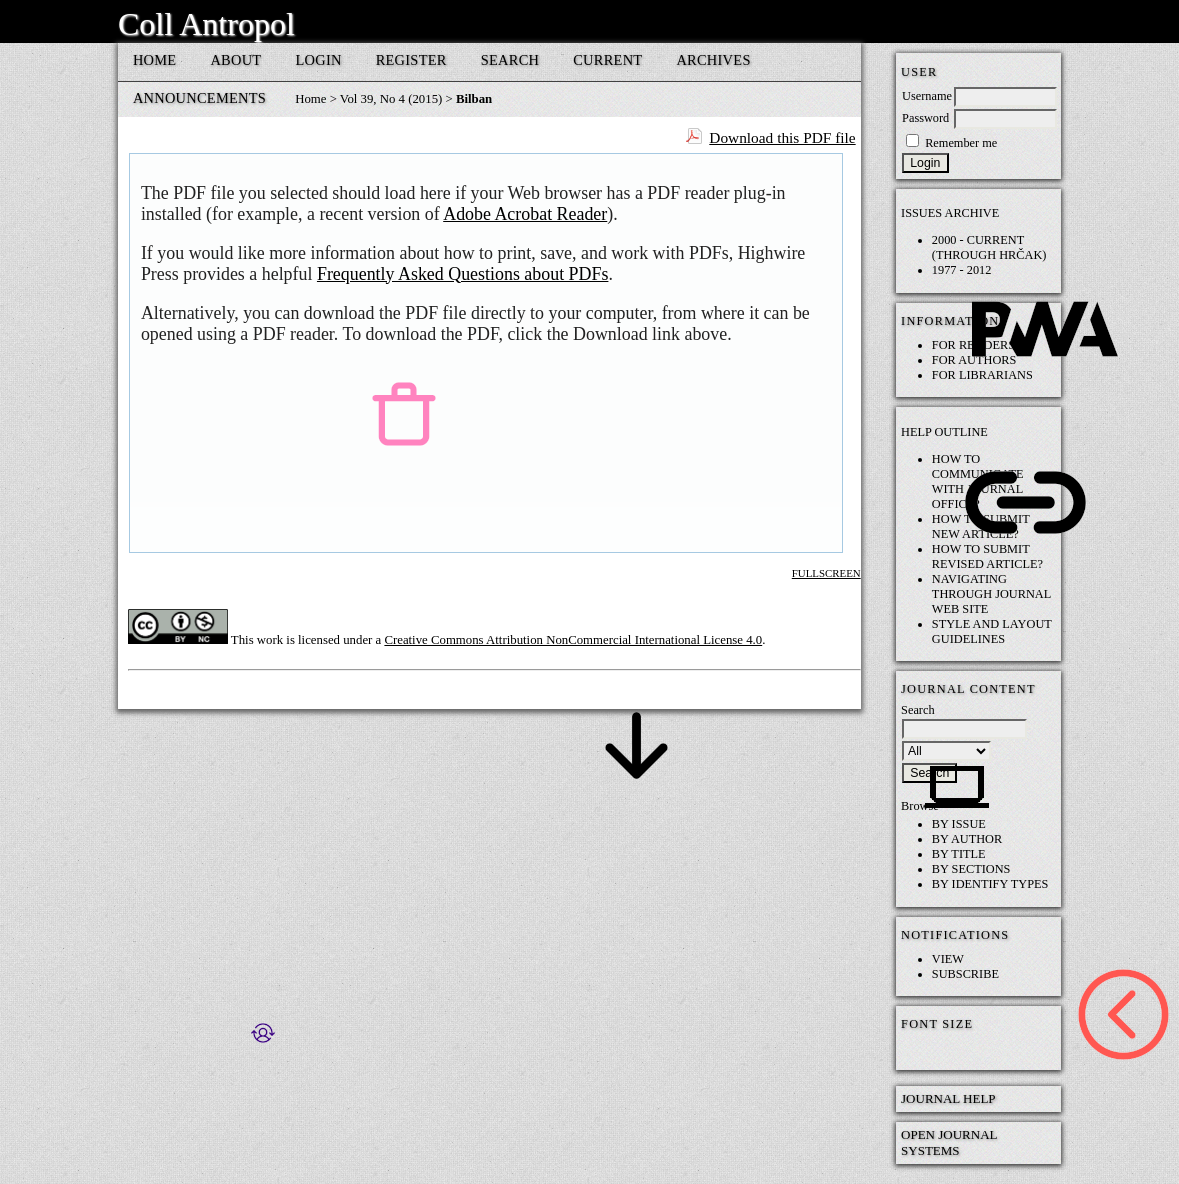 Image resolution: width=1179 pixels, height=1184 pixels. Describe the element at coordinates (1045, 329) in the screenshot. I see `progressive web app logo` at that location.